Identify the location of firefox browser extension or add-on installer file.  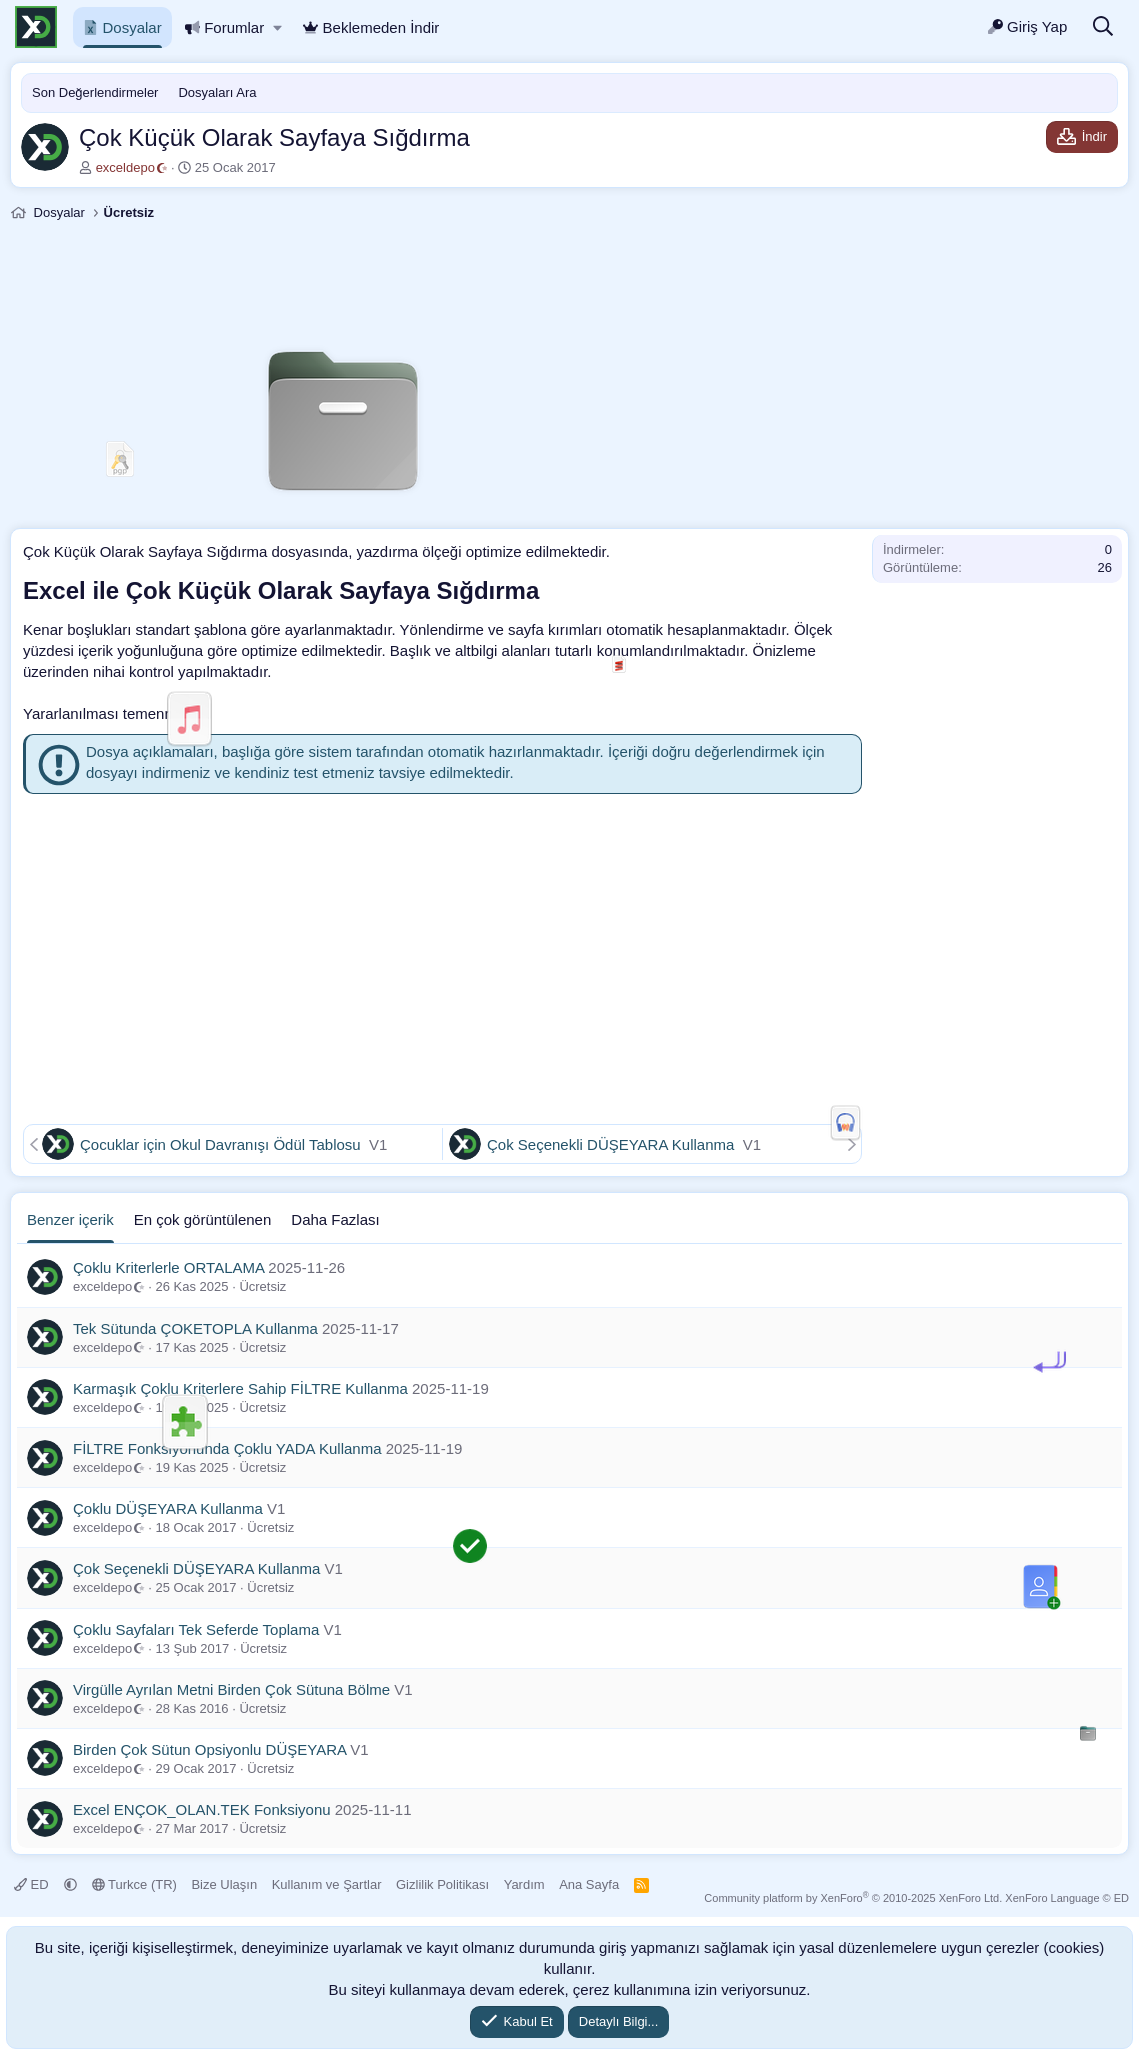
(185, 1422).